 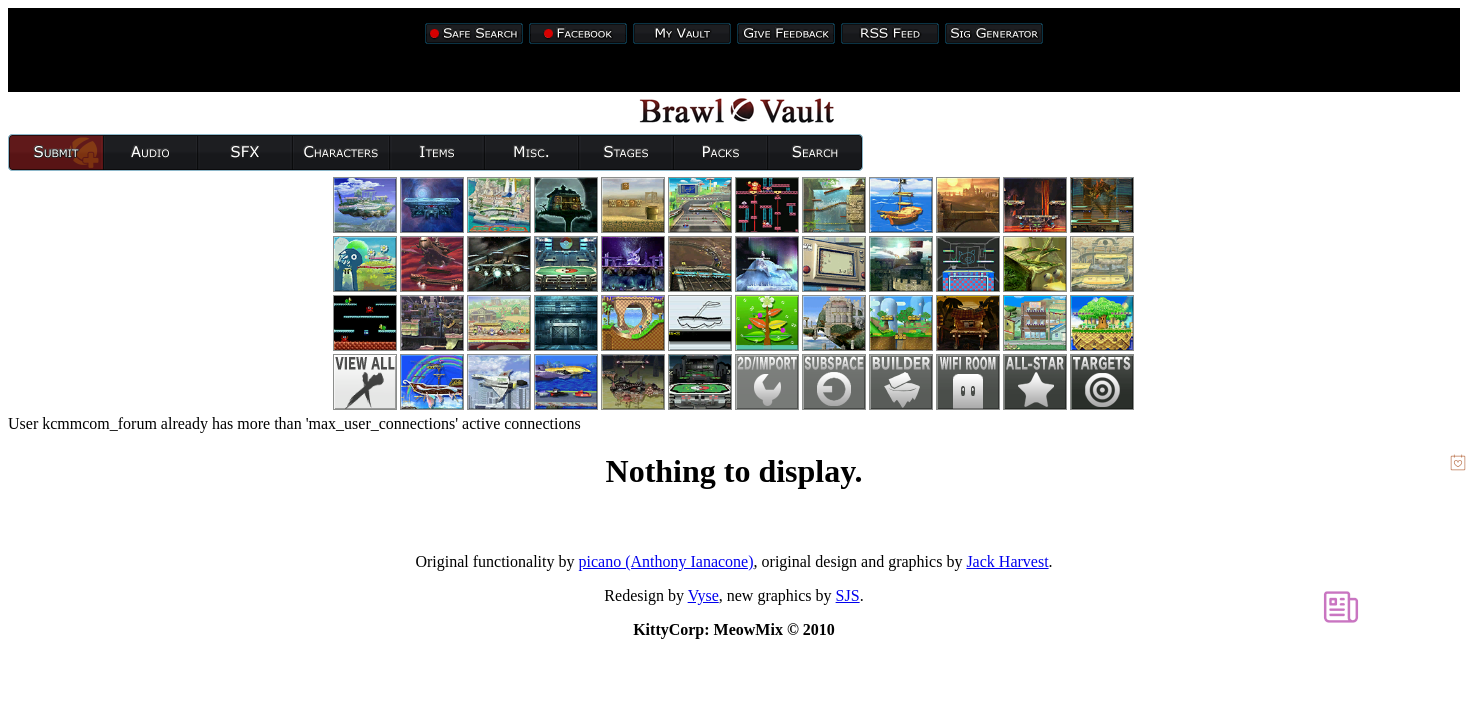 What do you see at coordinates (1458, 463) in the screenshot?
I see `view favorite or loved events` at bounding box center [1458, 463].